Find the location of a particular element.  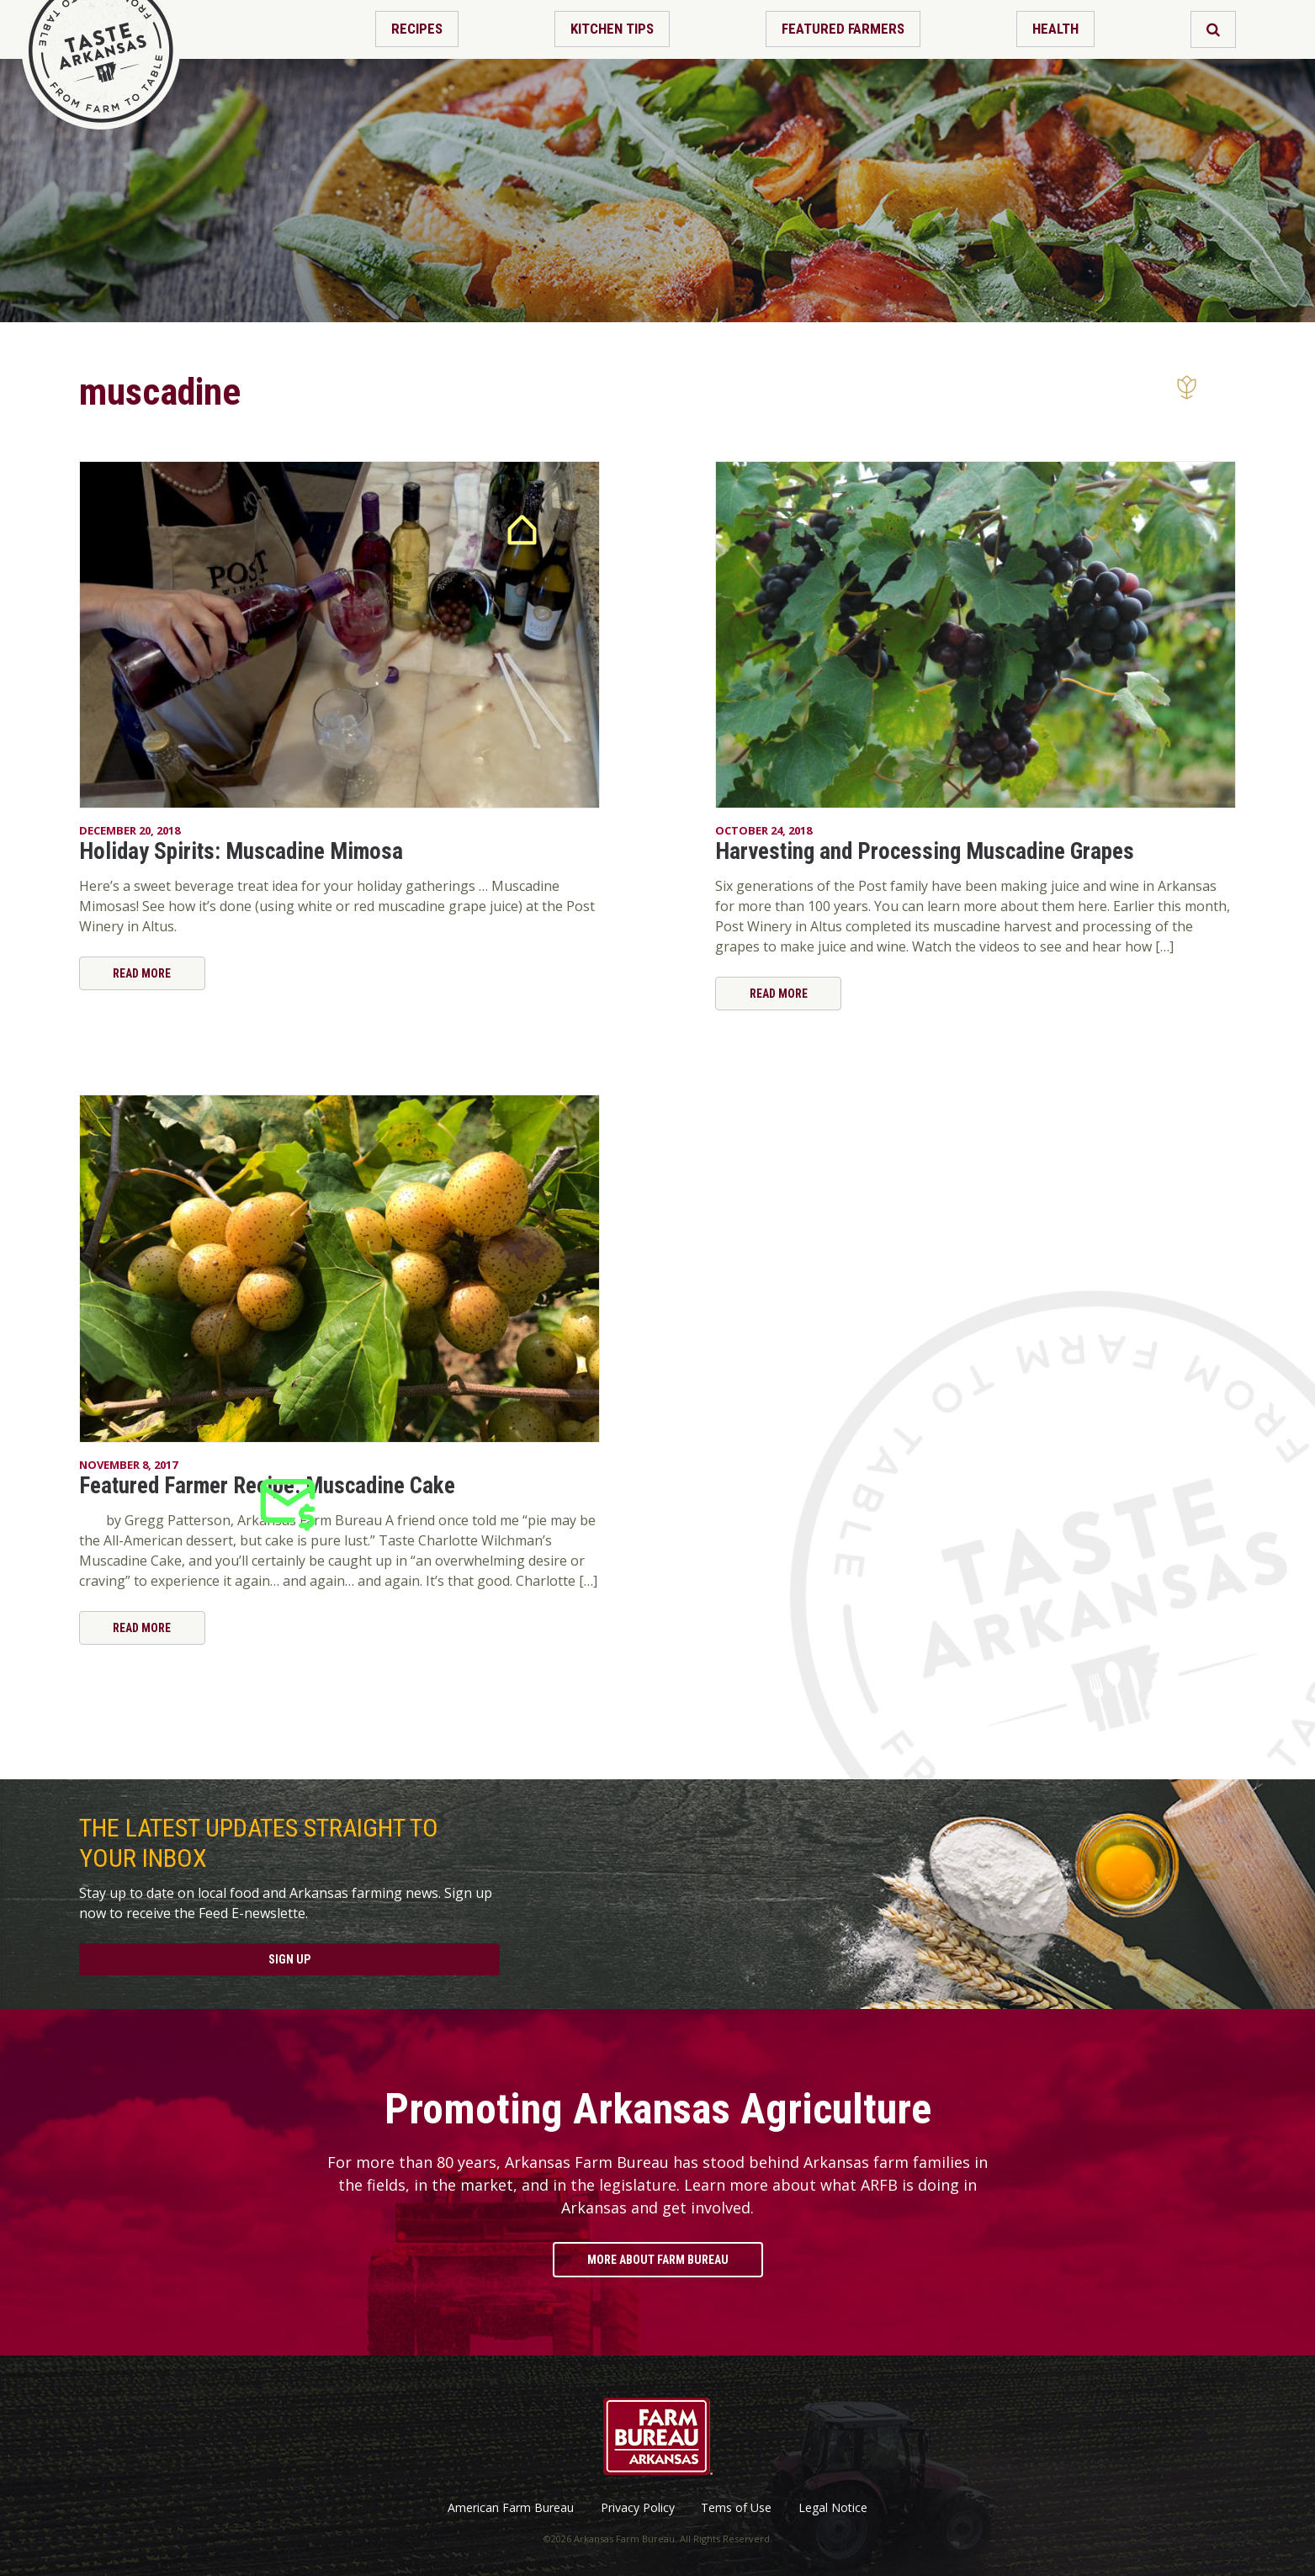

navigate to home screen is located at coordinates (522, 530).